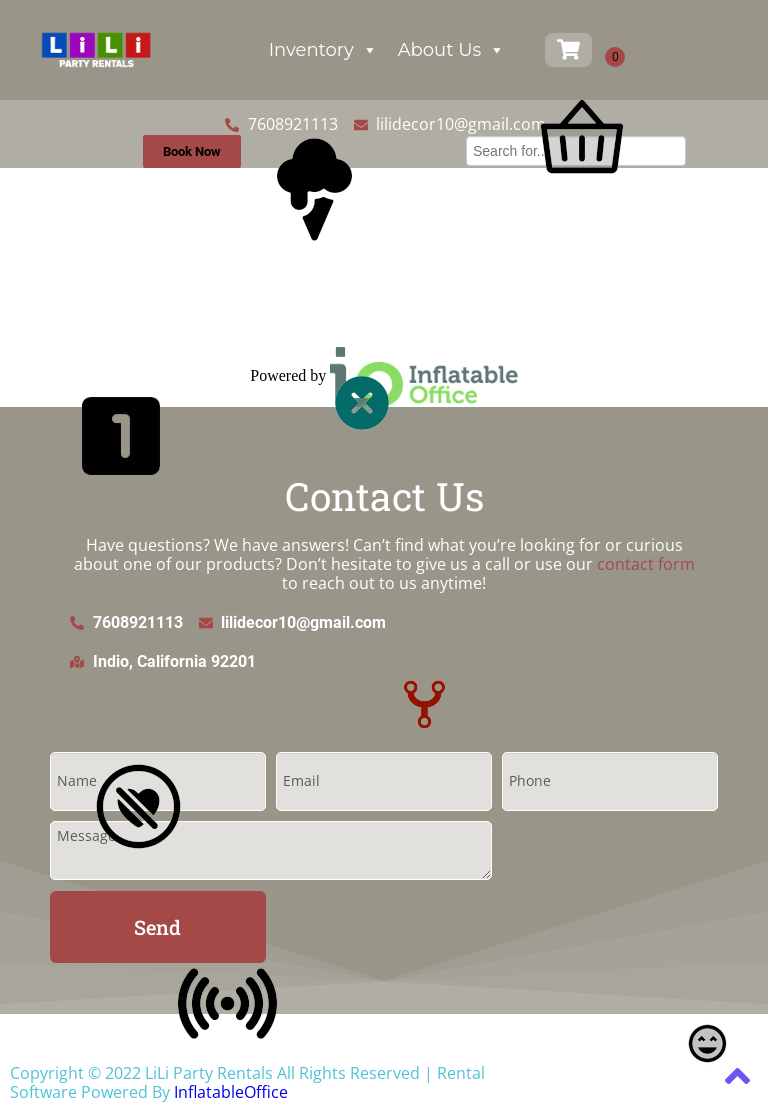  I want to click on view your shopping basket, so click(582, 141).